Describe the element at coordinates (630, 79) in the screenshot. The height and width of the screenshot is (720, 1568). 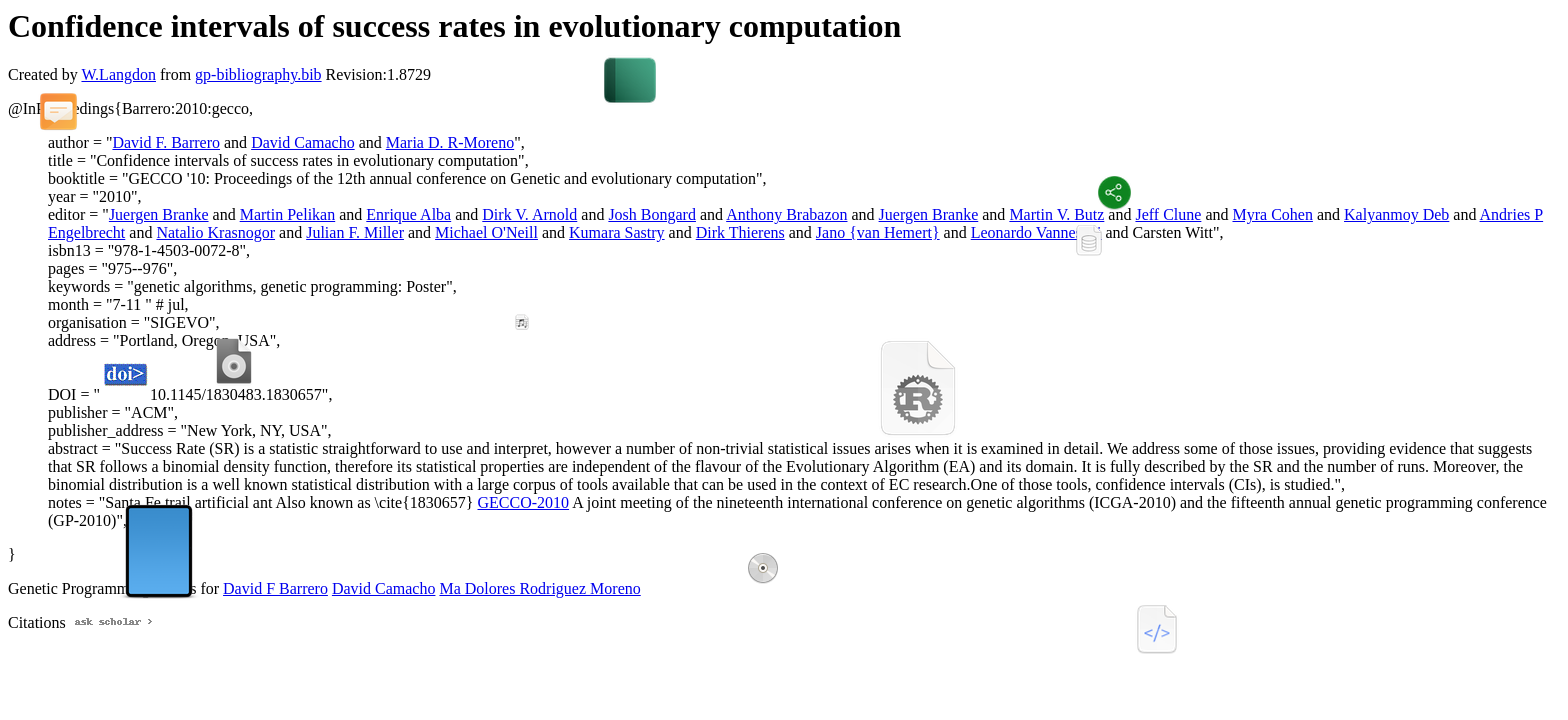
I see `access desktop folder or files` at that location.